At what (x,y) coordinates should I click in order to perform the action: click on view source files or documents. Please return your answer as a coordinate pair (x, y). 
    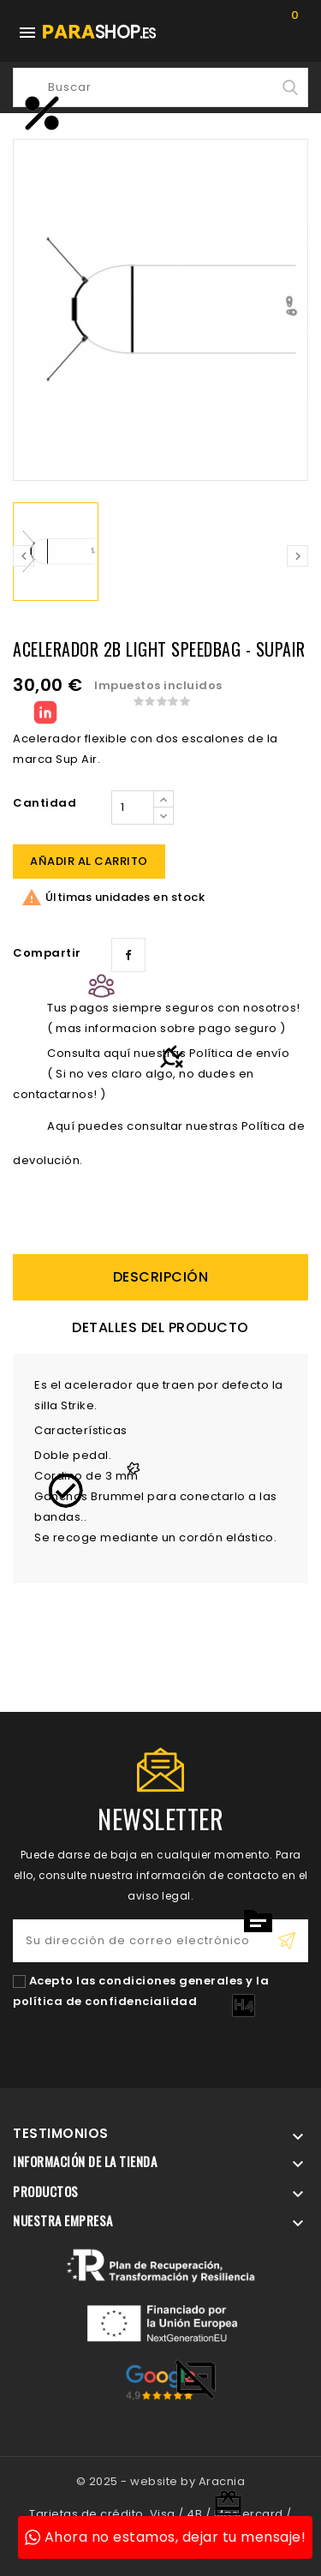
    Looking at the image, I should click on (258, 1921).